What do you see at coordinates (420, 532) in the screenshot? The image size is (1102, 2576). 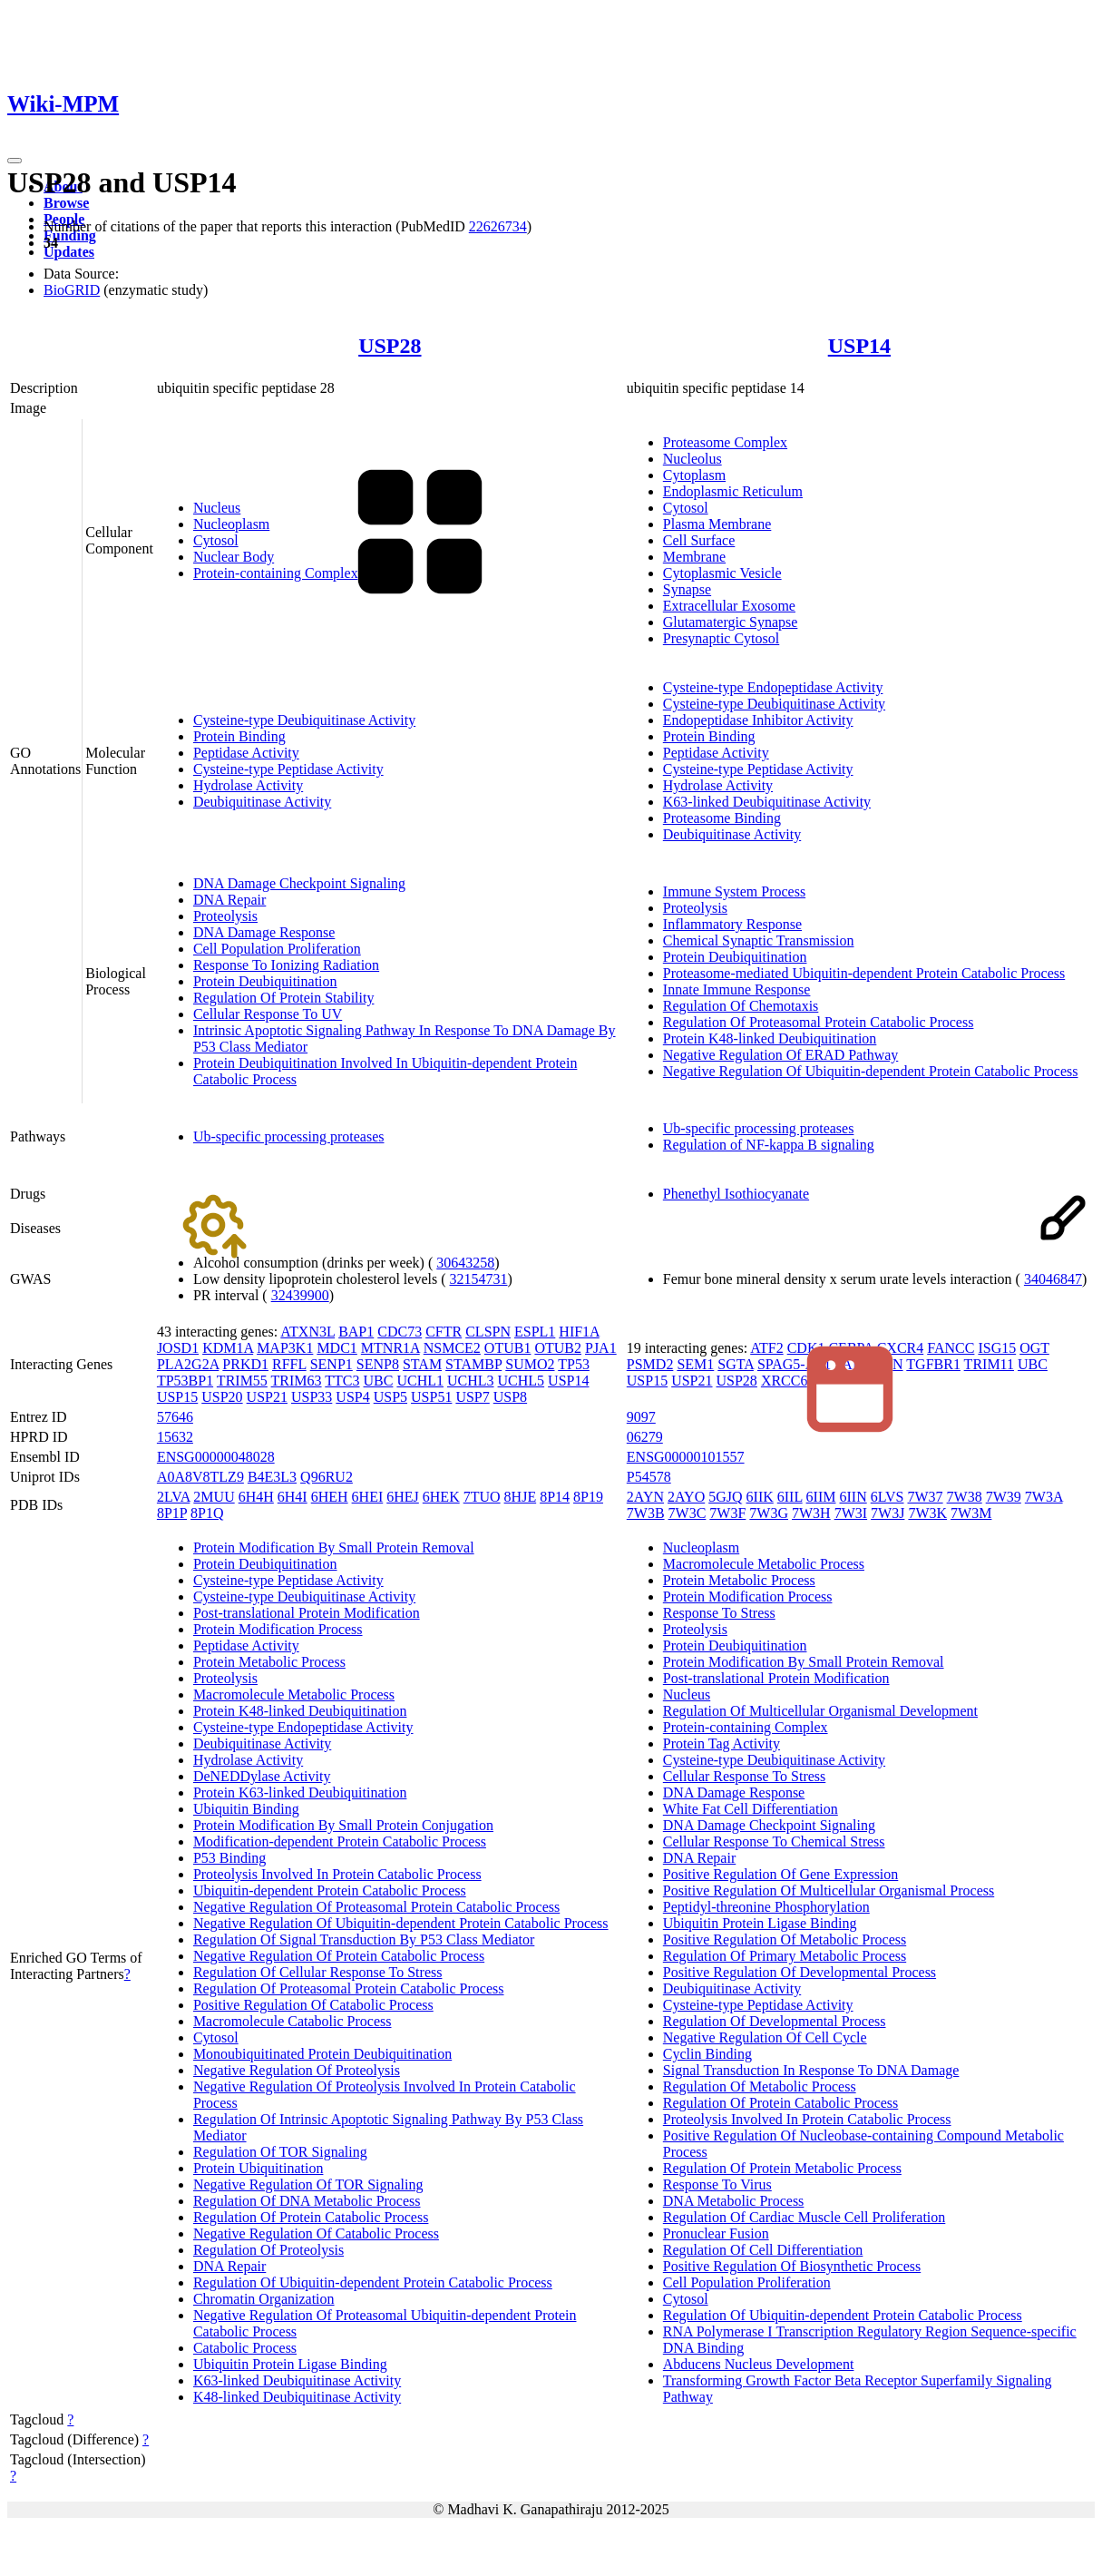 I see `view items in grid layout` at bounding box center [420, 532].